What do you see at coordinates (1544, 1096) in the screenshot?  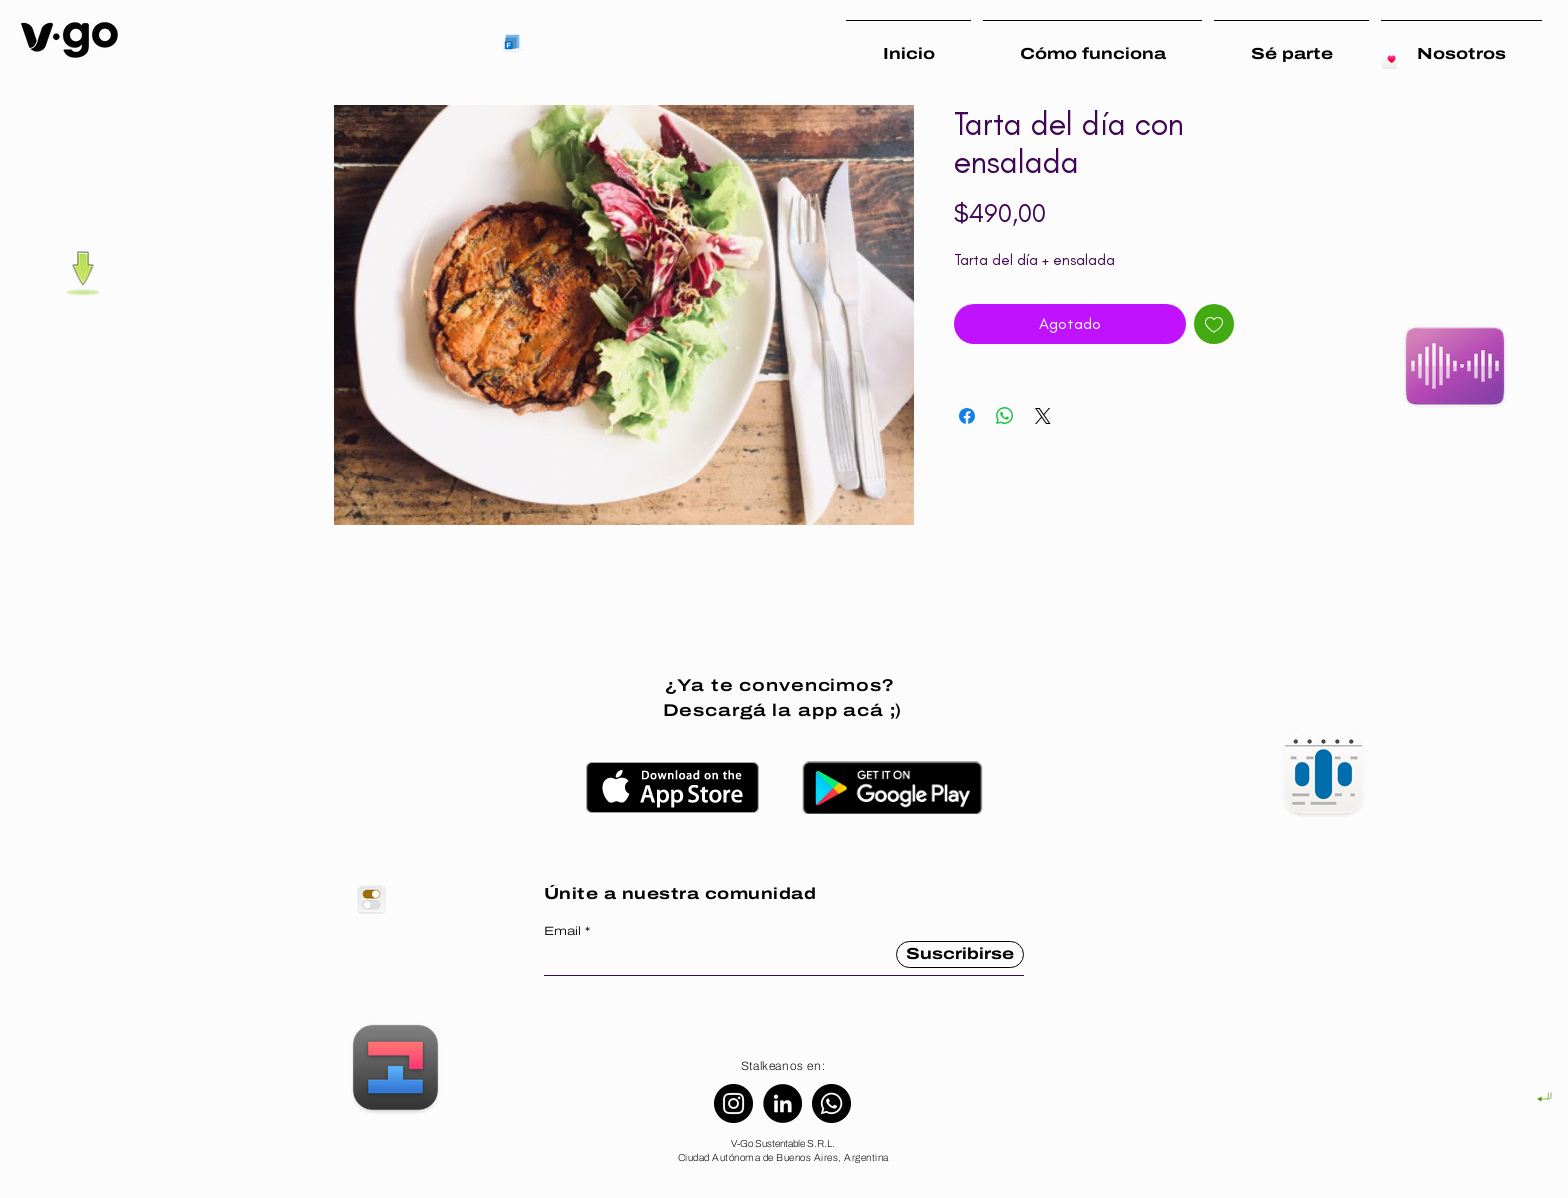 I see `reply to all recipients of an email` at bounding box center [1544, 1096].